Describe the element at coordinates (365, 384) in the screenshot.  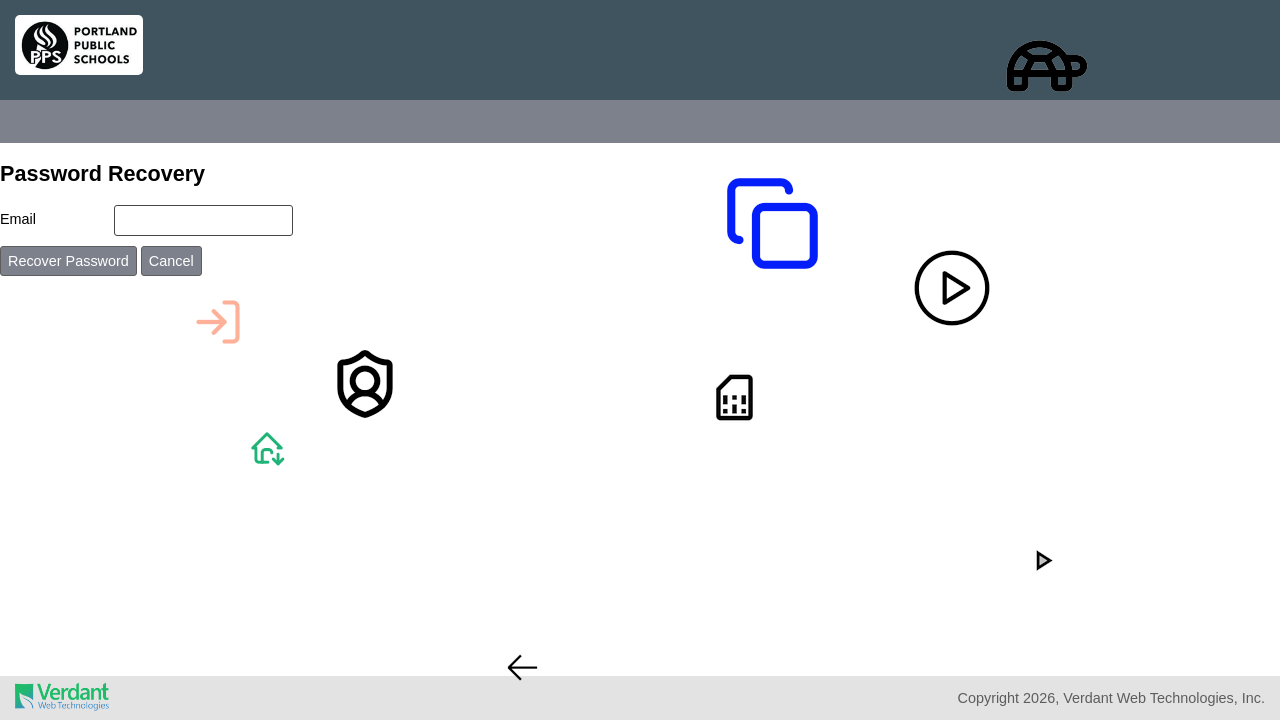
I see `access user privacy or security settings` at that location.